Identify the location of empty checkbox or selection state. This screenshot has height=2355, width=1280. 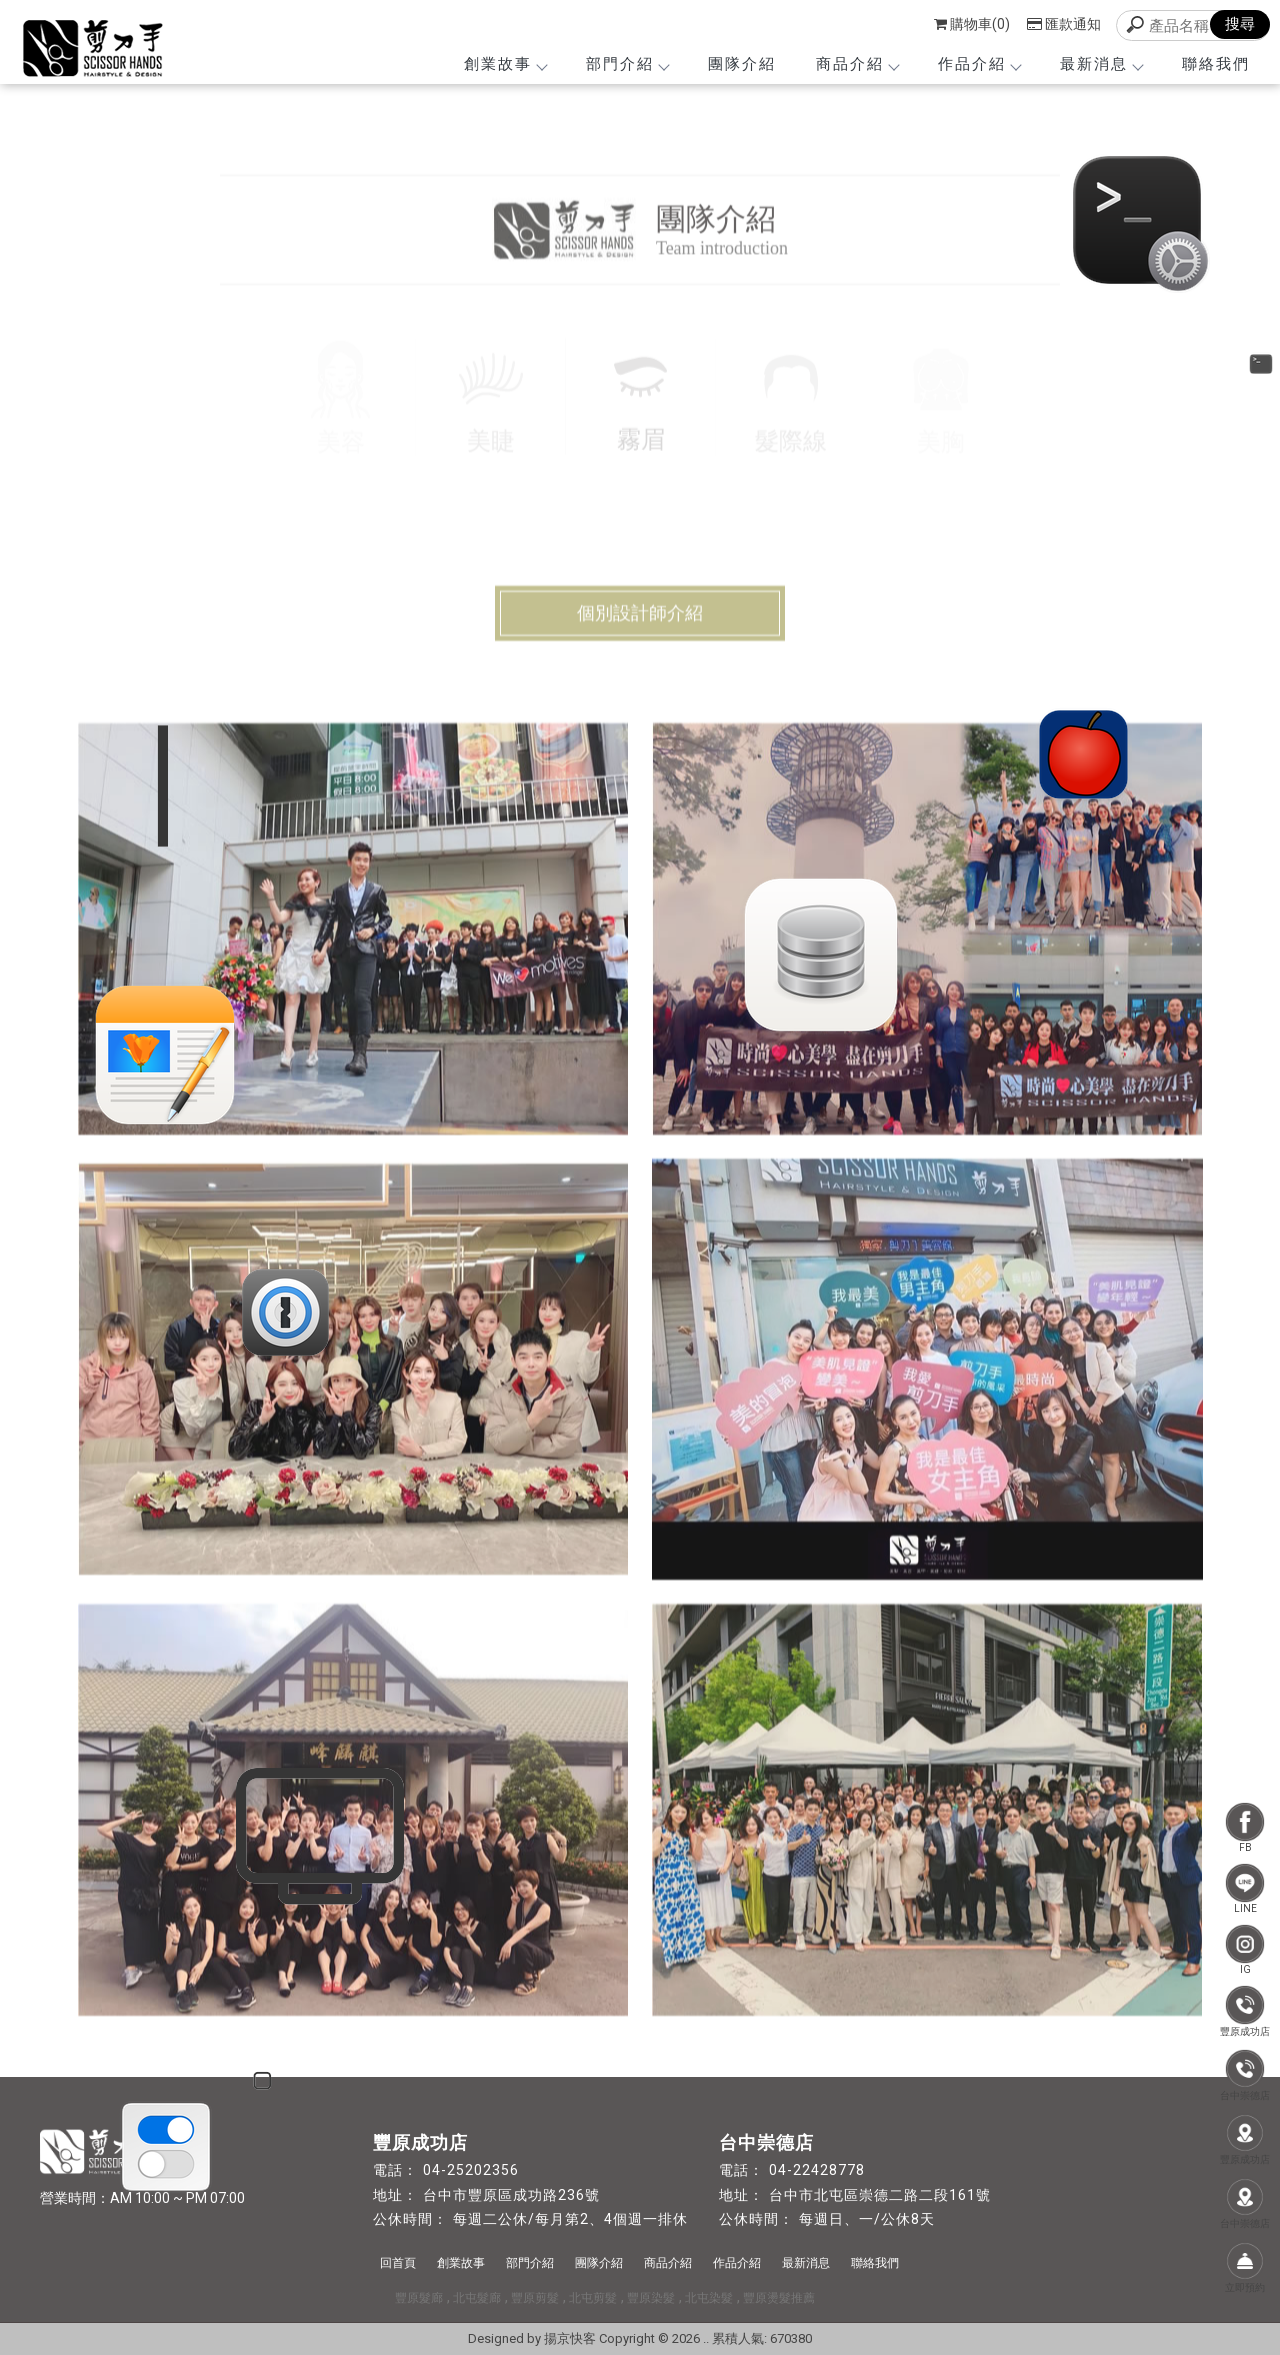
(257, 2085).